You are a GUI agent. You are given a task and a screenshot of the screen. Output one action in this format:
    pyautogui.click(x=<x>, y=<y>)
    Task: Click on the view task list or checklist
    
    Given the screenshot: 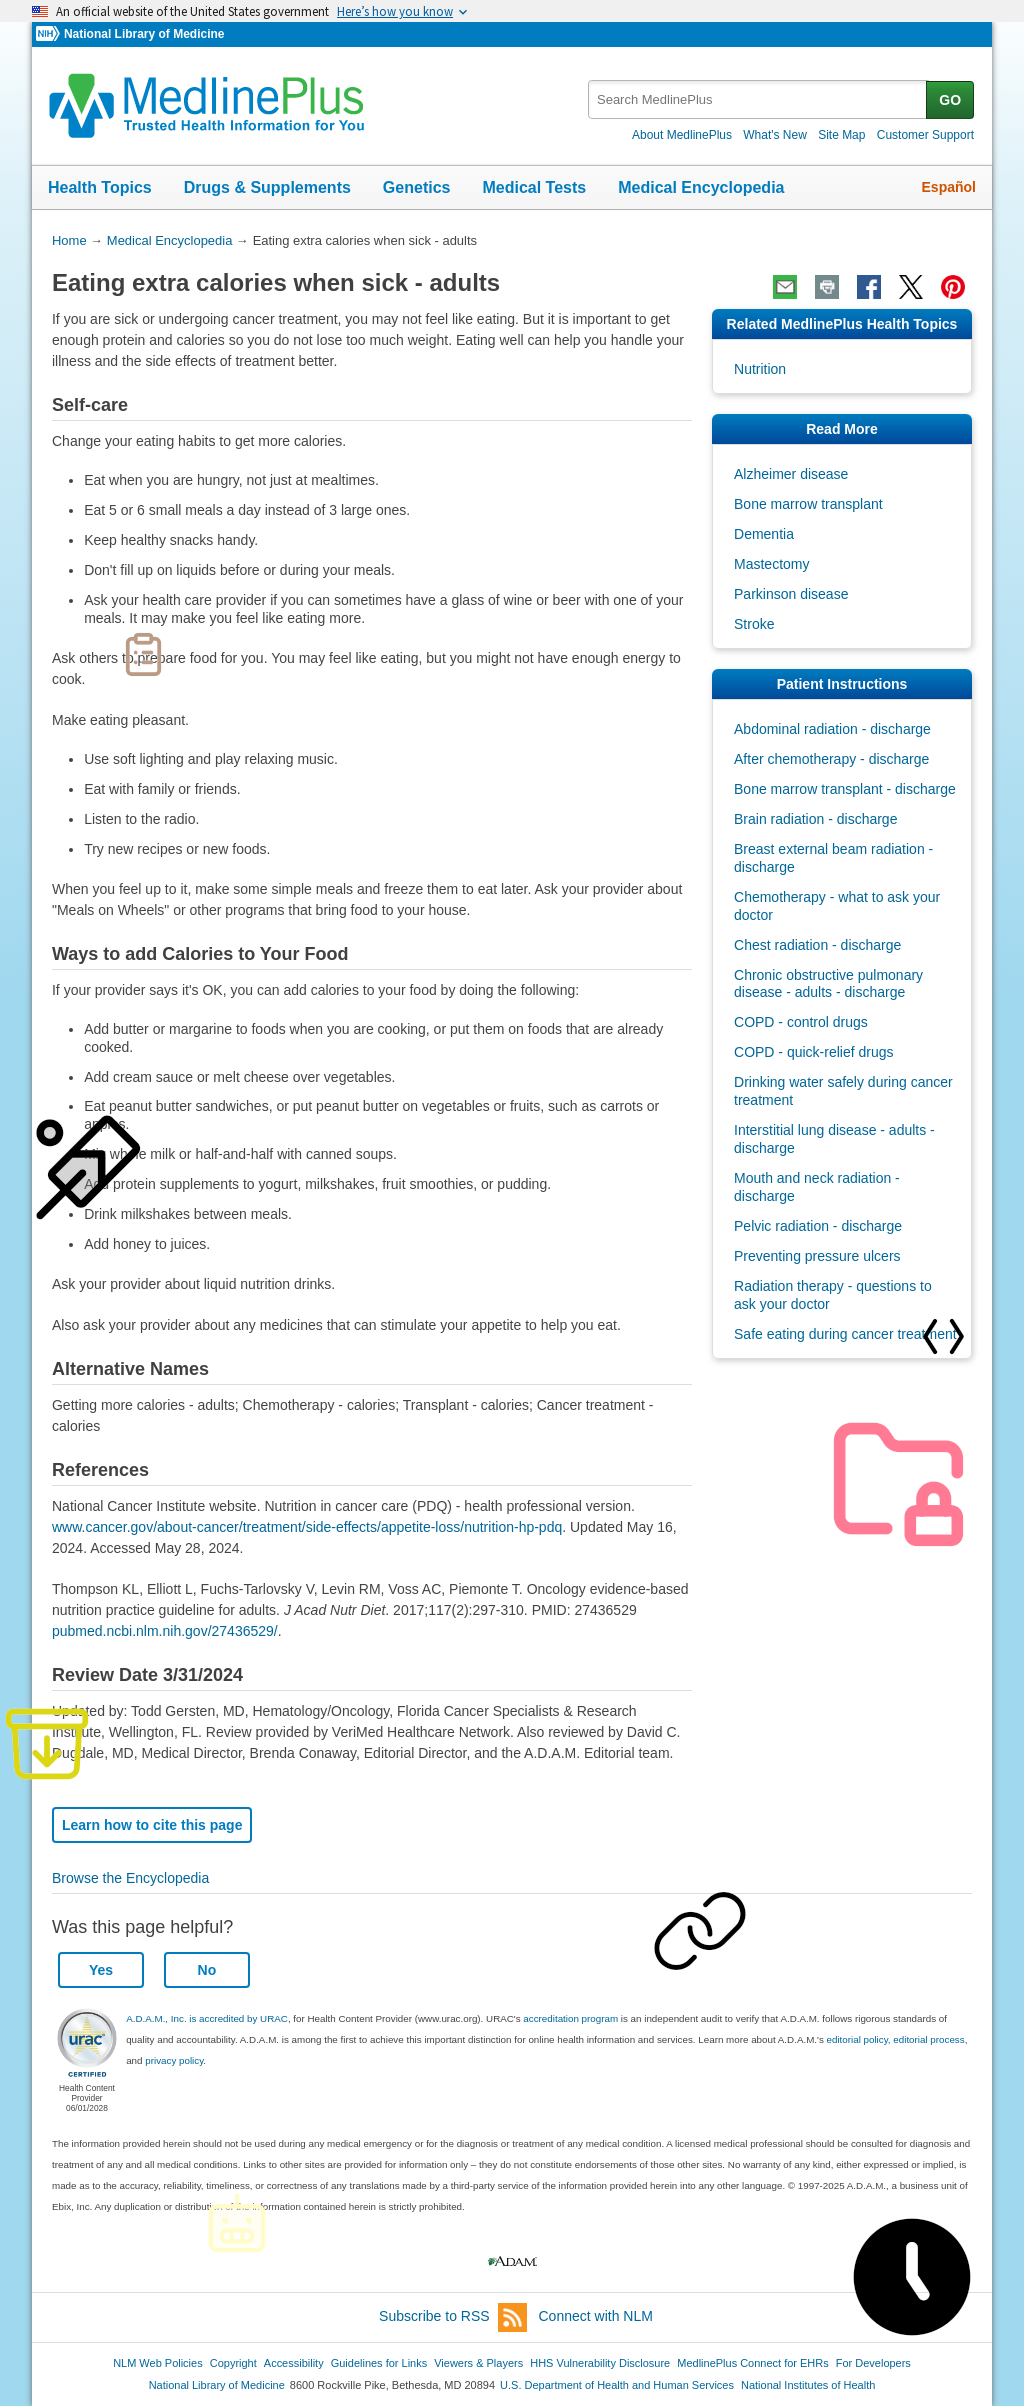 What is the action you would take?
    pyautogui.click(x=143, y=654)
    